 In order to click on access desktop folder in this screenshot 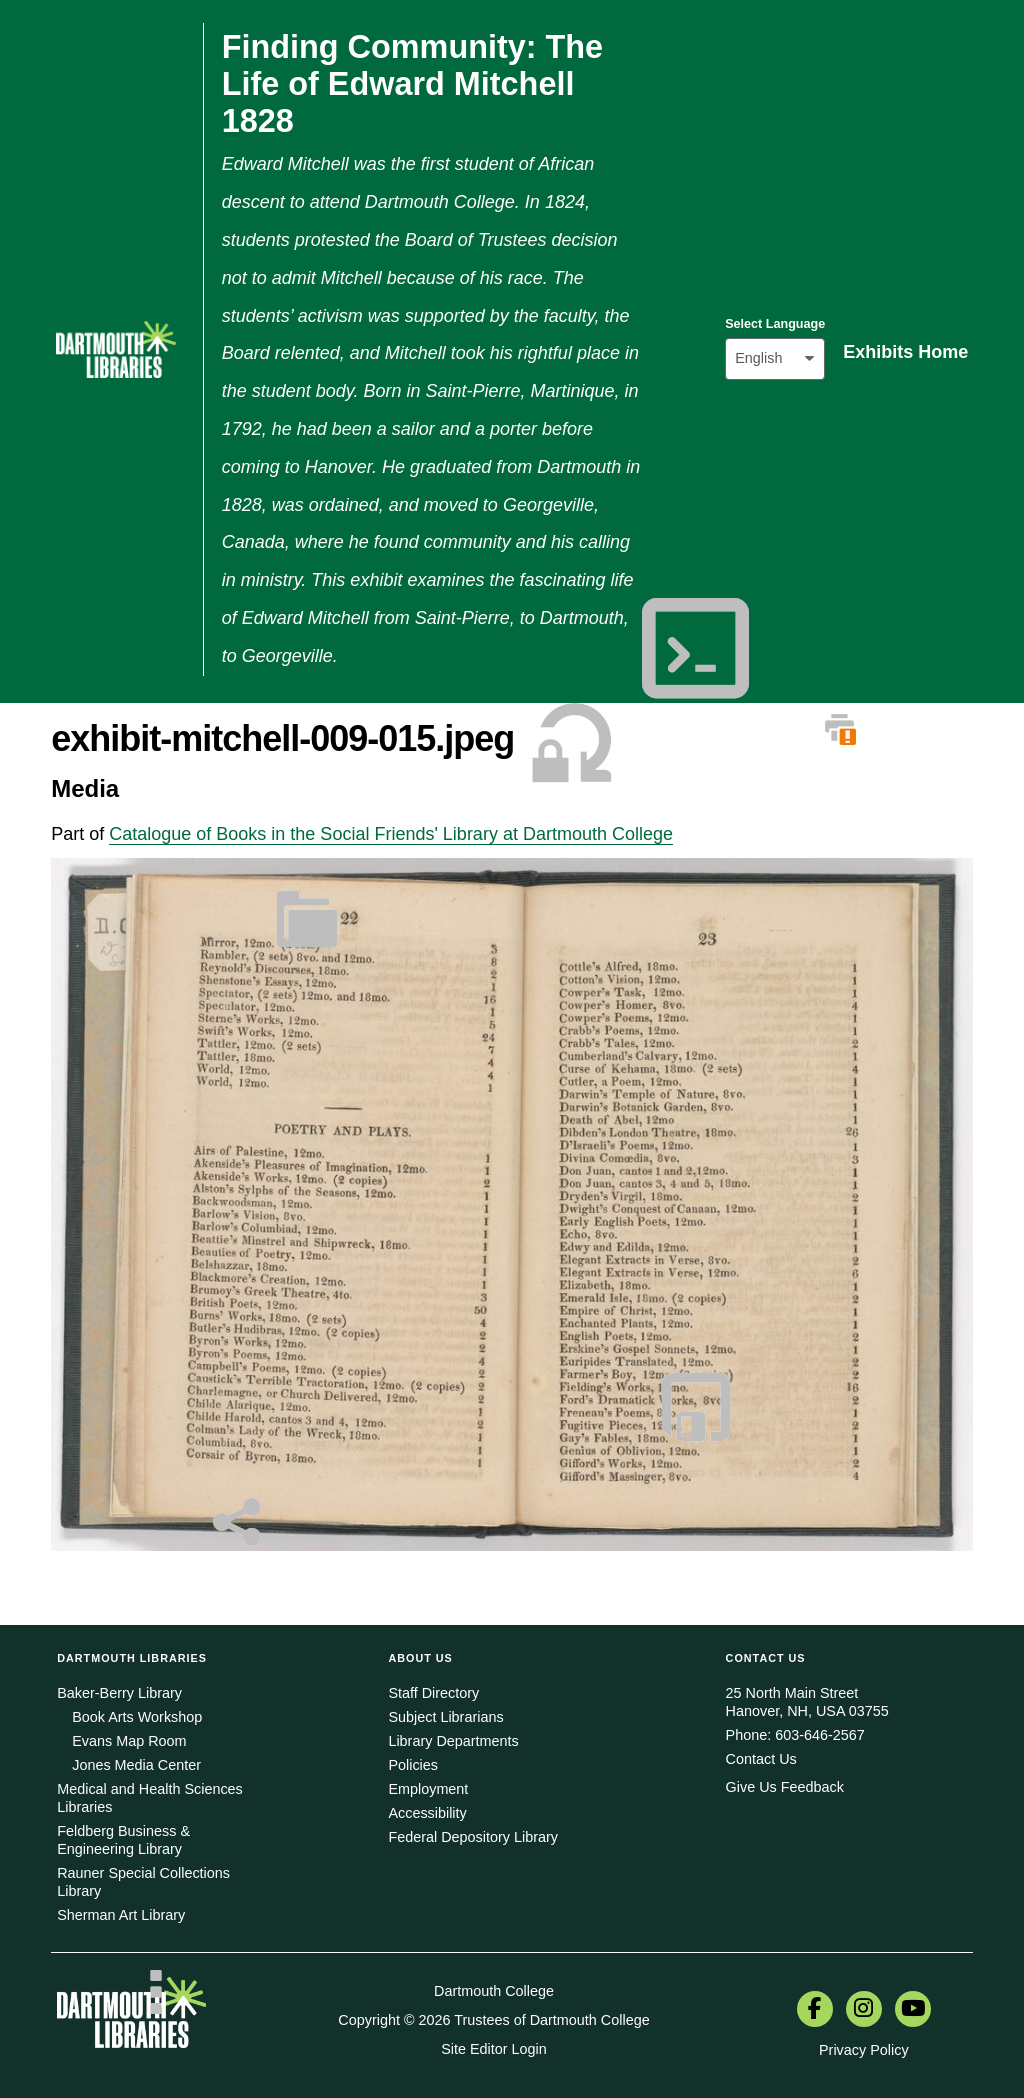, I will do `click(307, 917)`.